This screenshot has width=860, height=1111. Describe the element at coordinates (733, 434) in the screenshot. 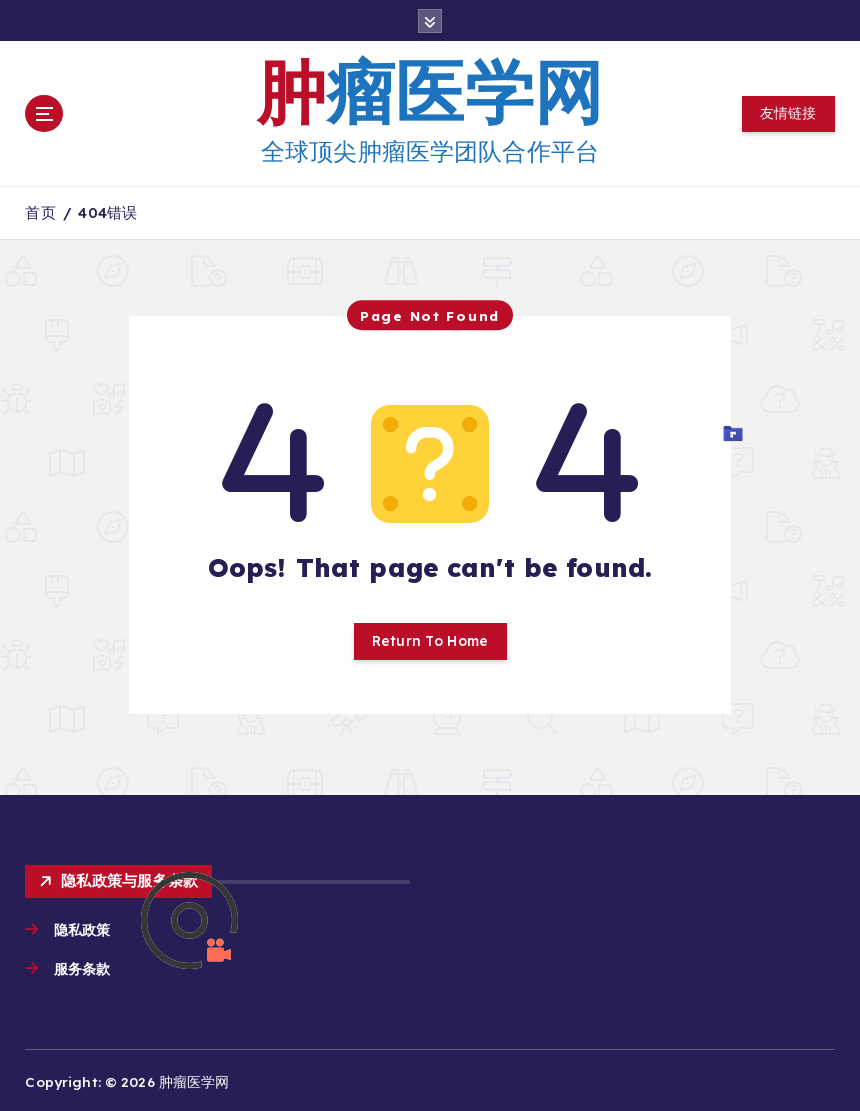

I see `open wondershare pdfelement documents folder` at that location.